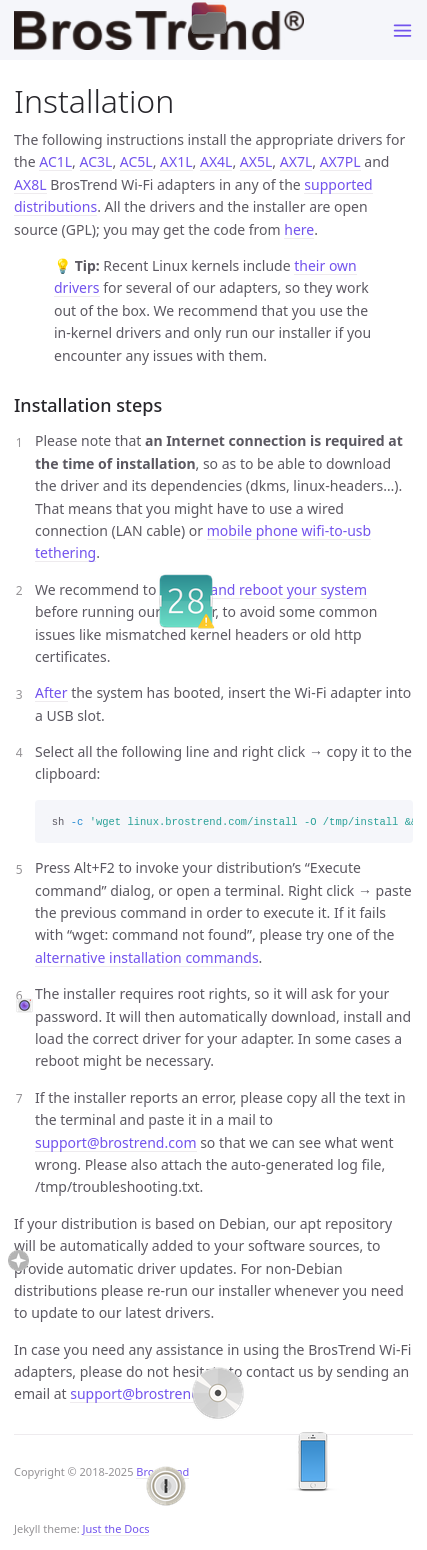 Image resolution: width=427 pixels, height=1550 pixels. What do you see at coordinates (18, 1260) in the screenshot?
I see `remove trust from a bluetooth device` at bounding box center [18, 1260].